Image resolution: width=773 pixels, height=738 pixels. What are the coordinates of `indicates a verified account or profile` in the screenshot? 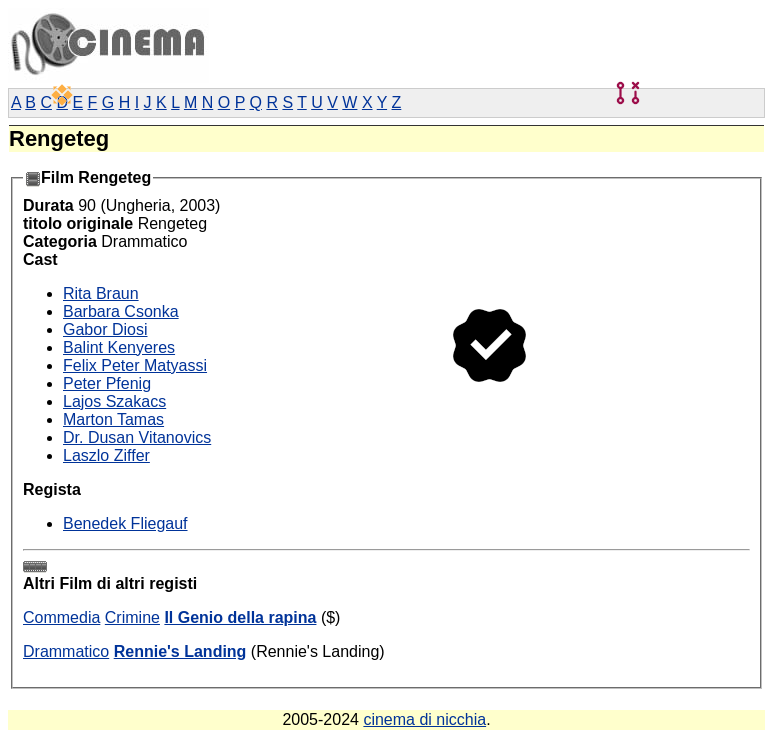 It's located at (489, 345).